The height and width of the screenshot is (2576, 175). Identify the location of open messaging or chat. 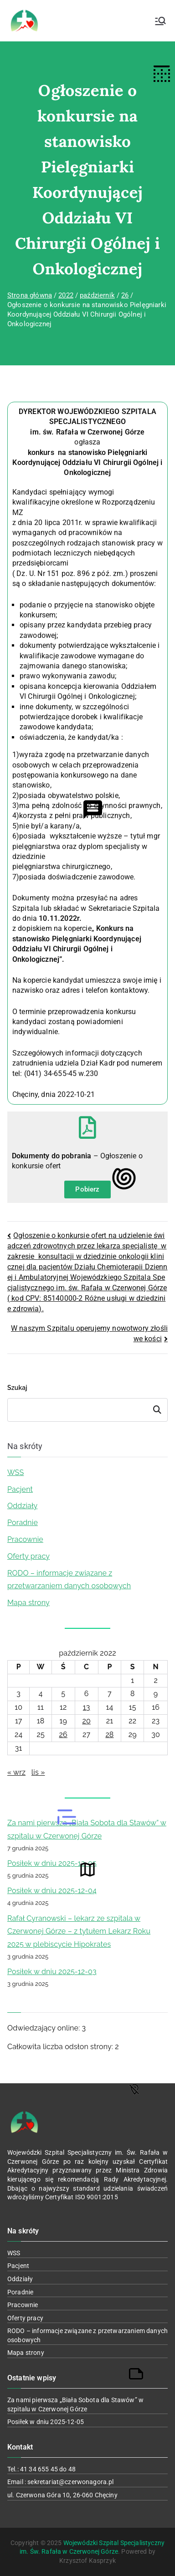
(93, 809).